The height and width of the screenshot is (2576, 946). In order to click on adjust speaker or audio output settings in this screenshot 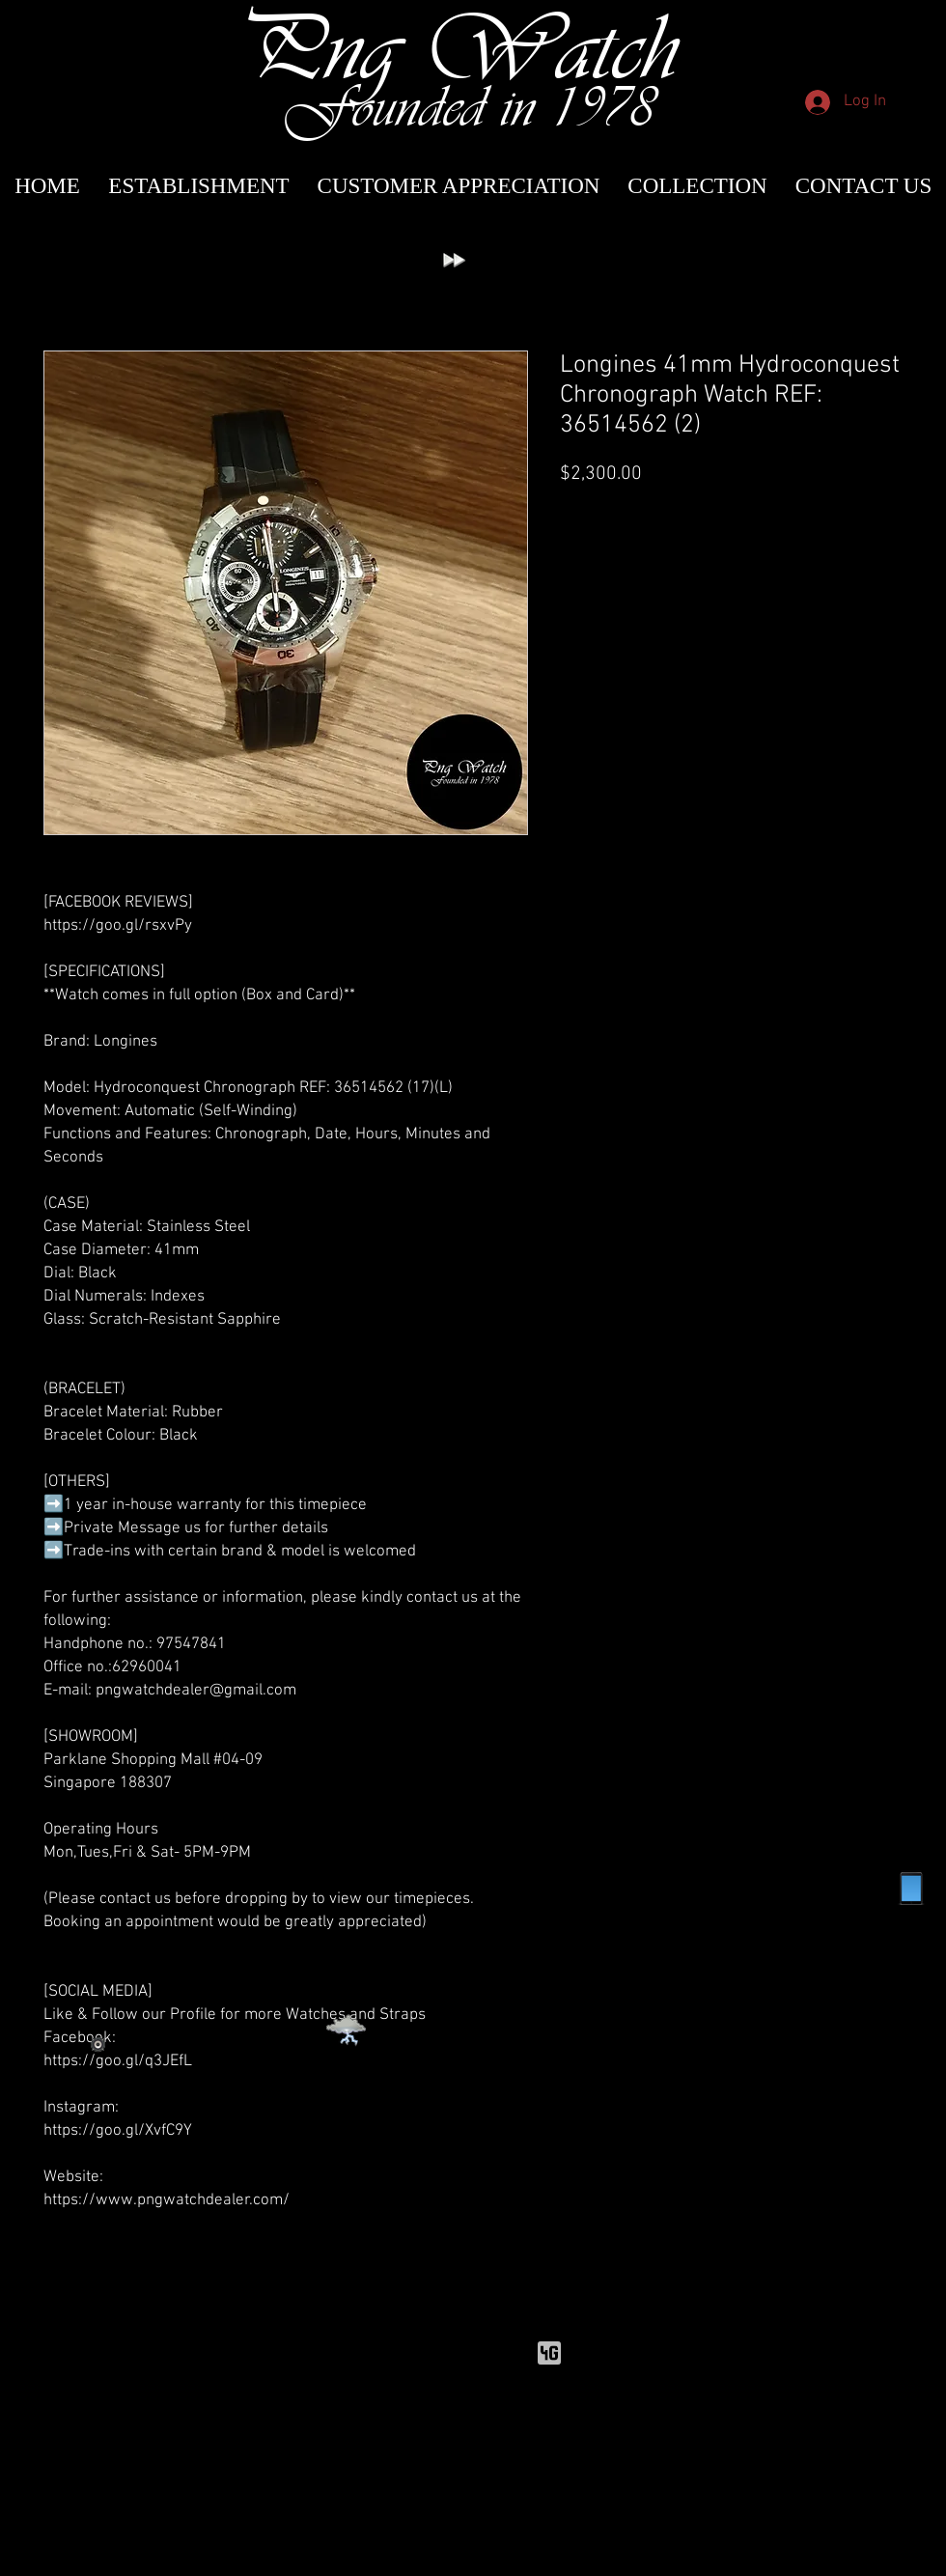, I will do `click(97, 2044)`.